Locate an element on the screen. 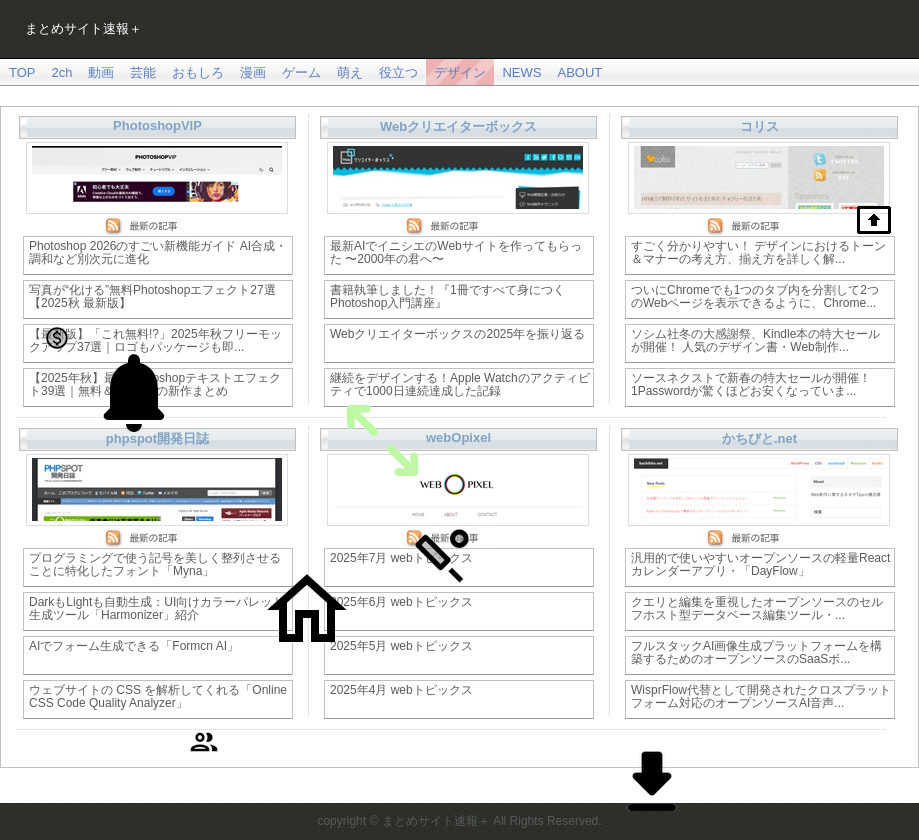 Image resolution: width=919 pixels, height=840 pixels. view earnings or revenue is located at coordinates (57, 338).